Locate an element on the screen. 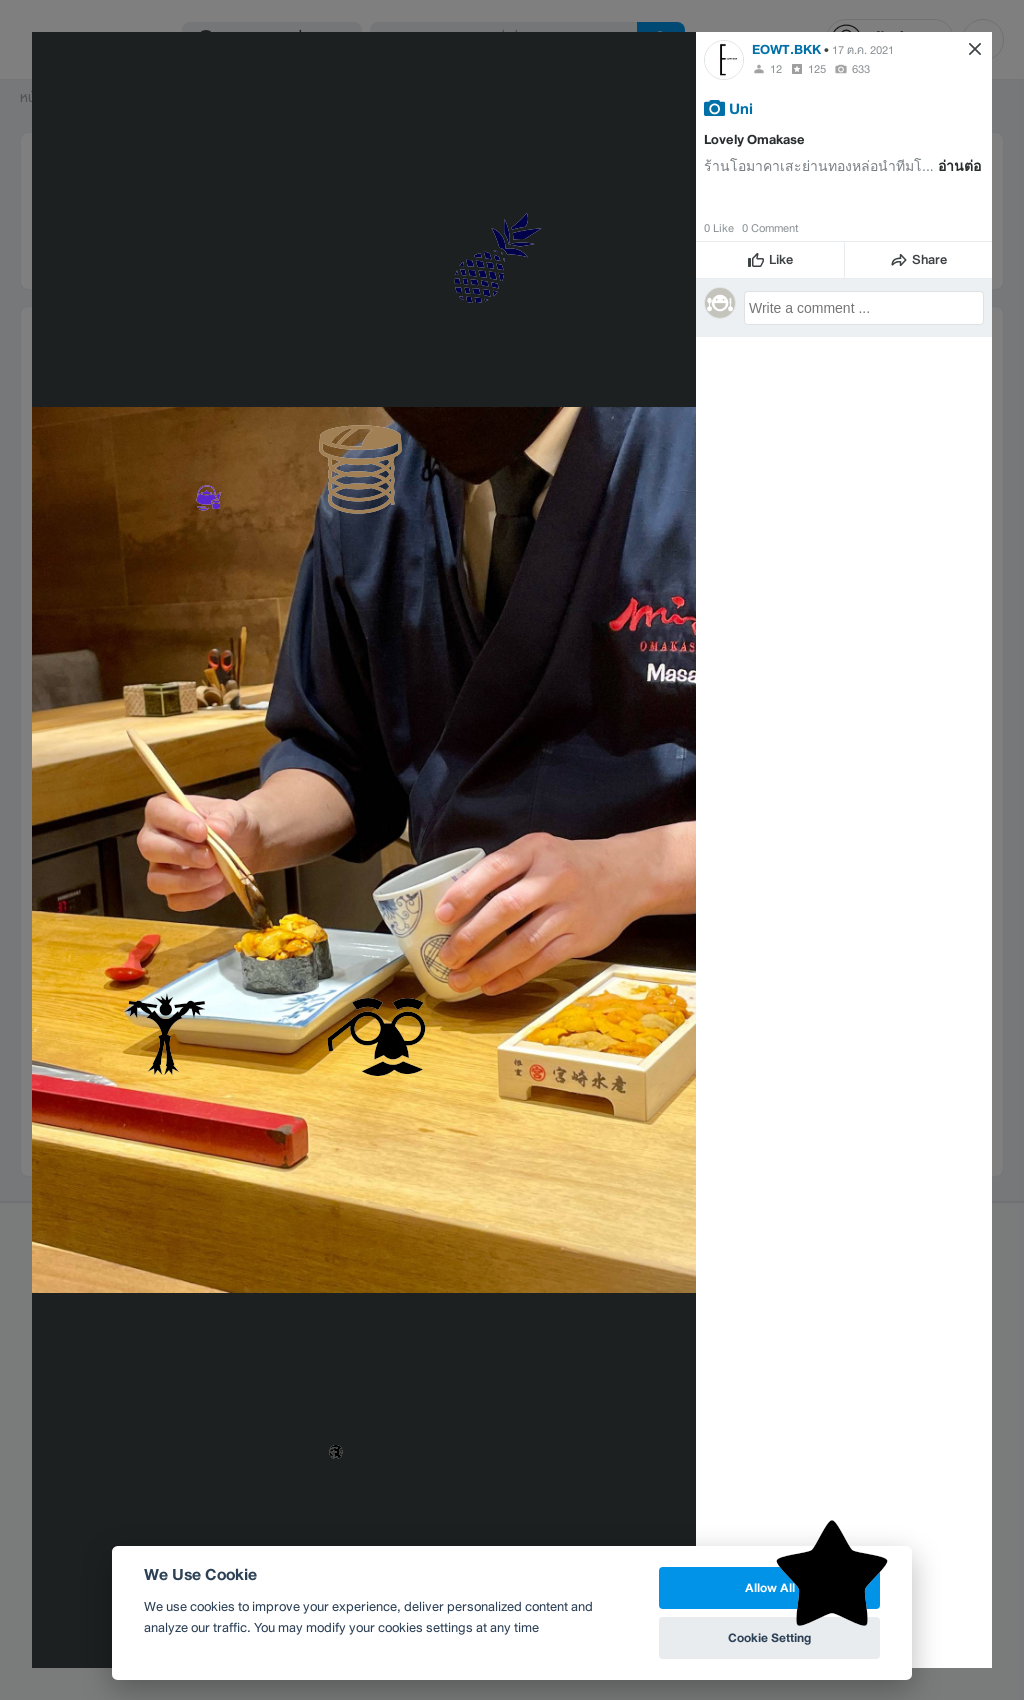 This screenshot has width=1024, height=1700. spring or bounce mechanic in a game is located at coordinates (360, 469).